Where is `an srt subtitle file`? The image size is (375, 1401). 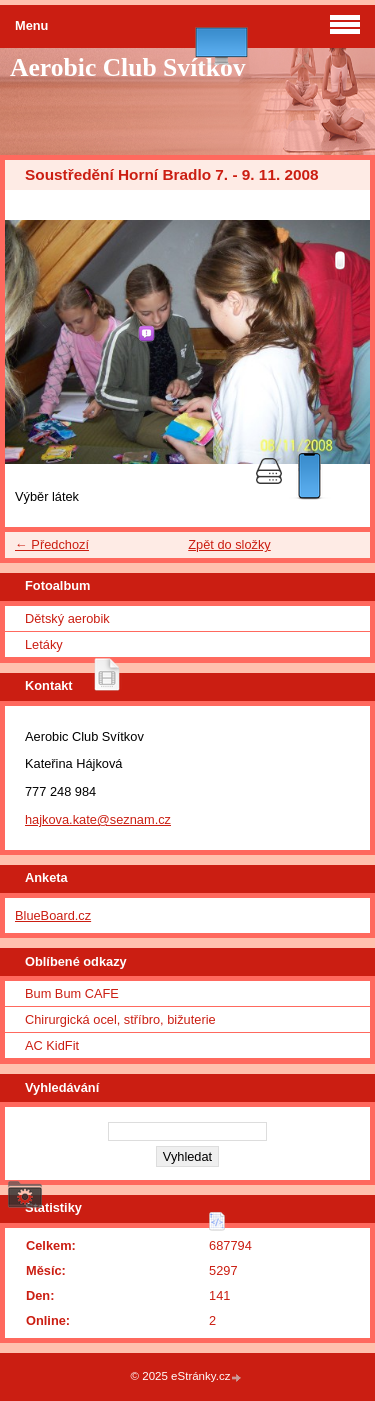
an srt subtitle file is located at coordinates (107, 675).